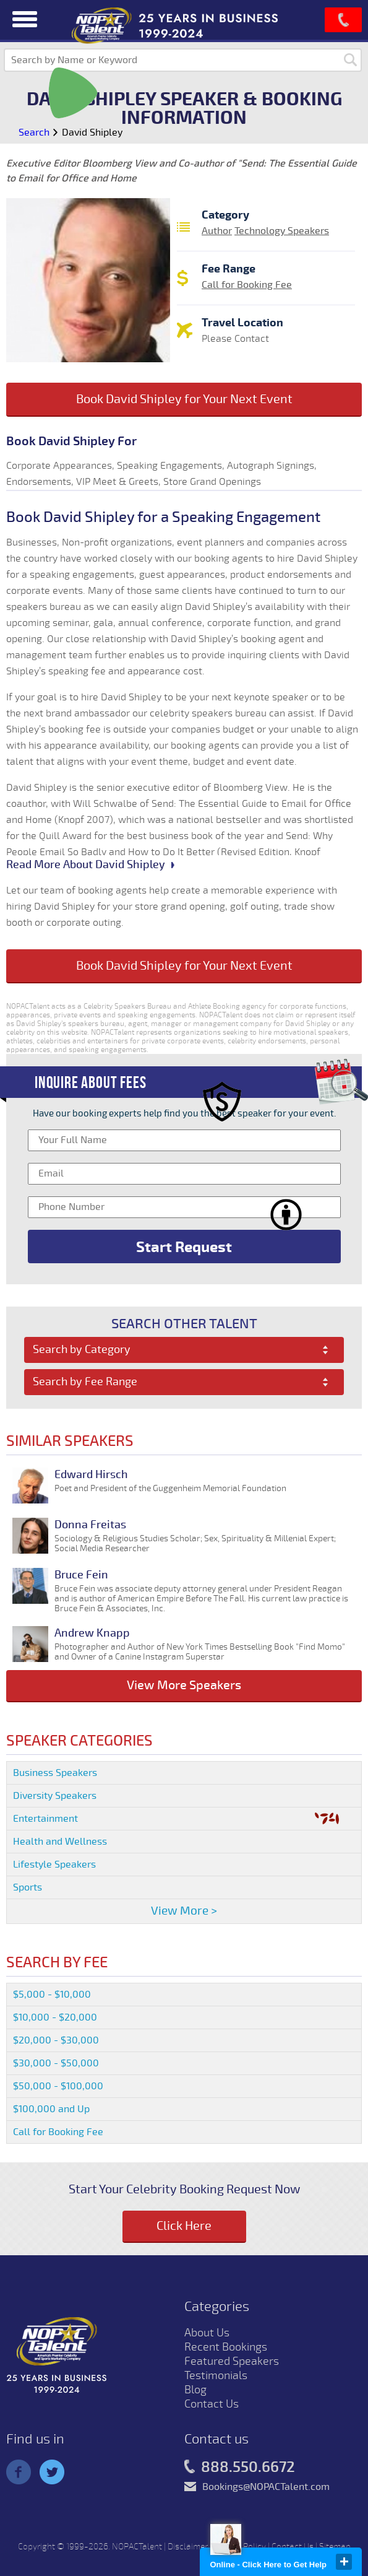 The height and width of the screenshot is (2576, 368). I want to click on cycling '74 company logo, so click(327, 1818).